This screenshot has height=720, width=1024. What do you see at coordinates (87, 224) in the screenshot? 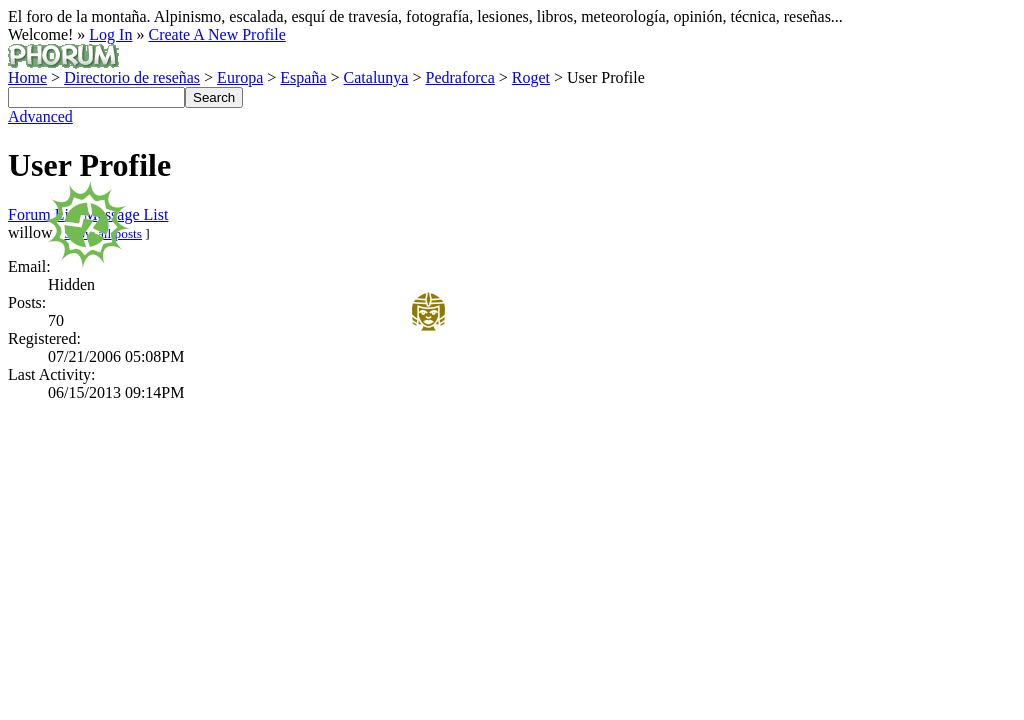
I see `indicates a power-up or special ability is active` at bounding box center [87, 224].